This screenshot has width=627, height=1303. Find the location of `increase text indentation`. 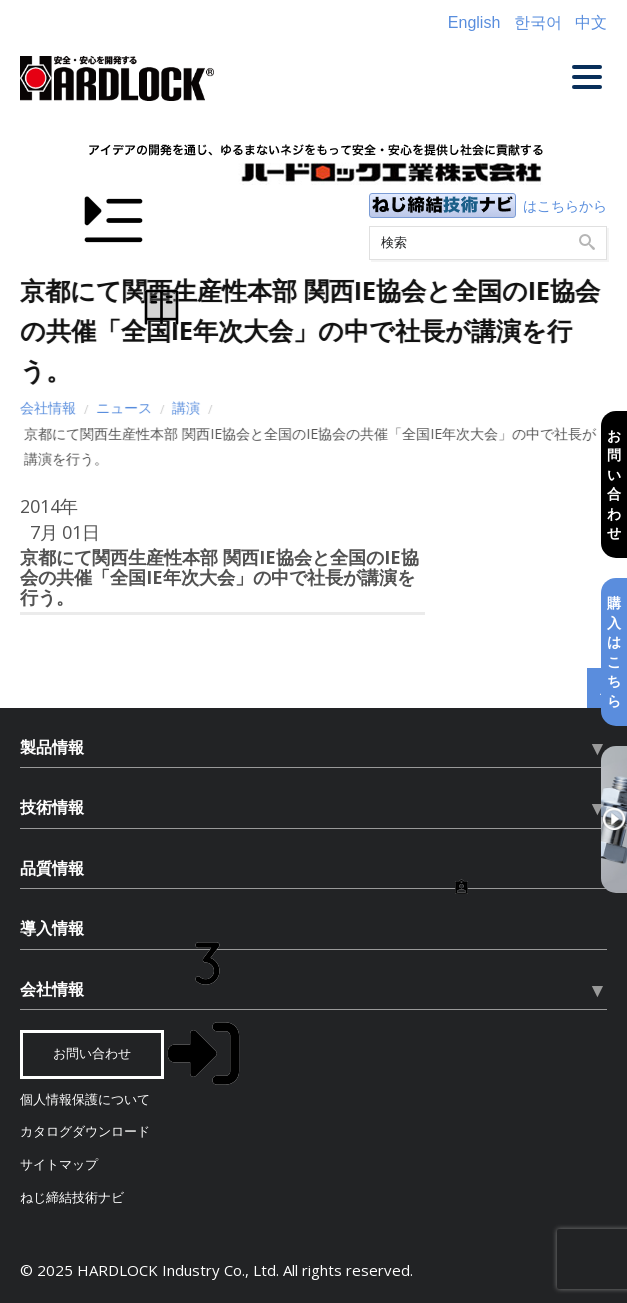

increase text indentation is located at coordinates (113, 220).